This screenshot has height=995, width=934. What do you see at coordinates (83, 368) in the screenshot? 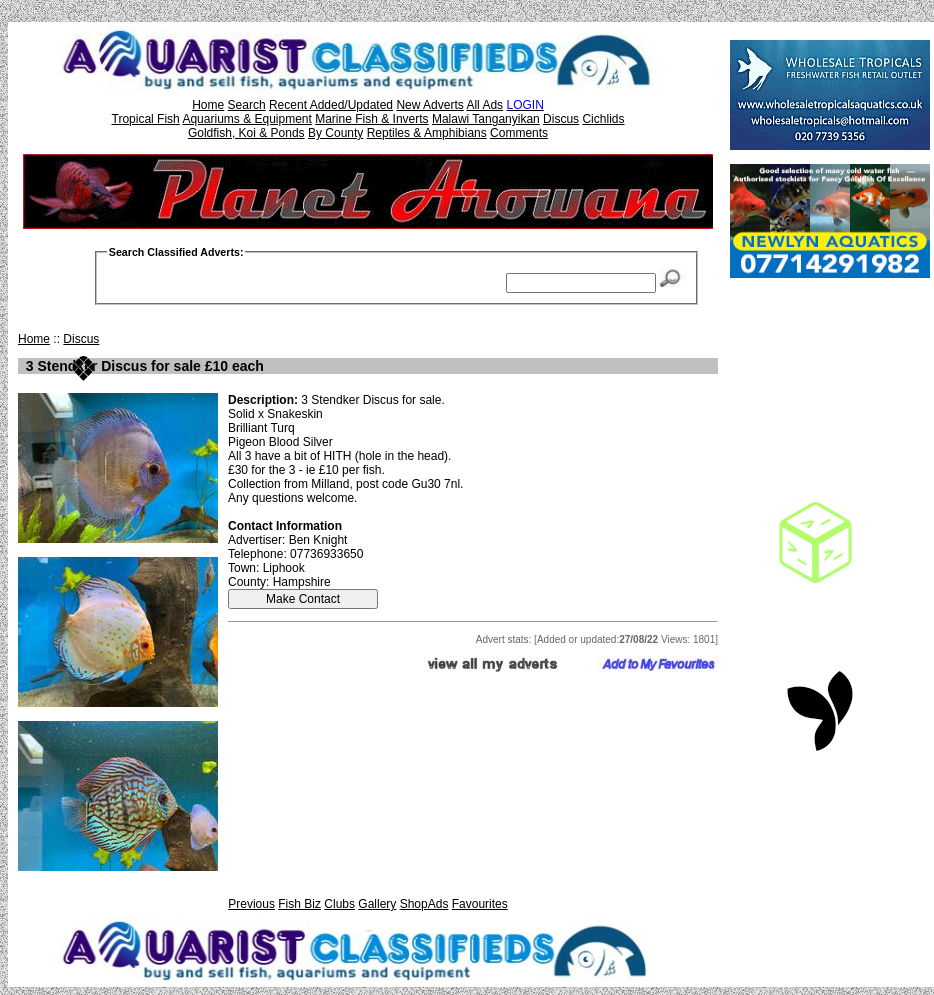
I see `MapTiler company logo` at bounding box center [83, 368].